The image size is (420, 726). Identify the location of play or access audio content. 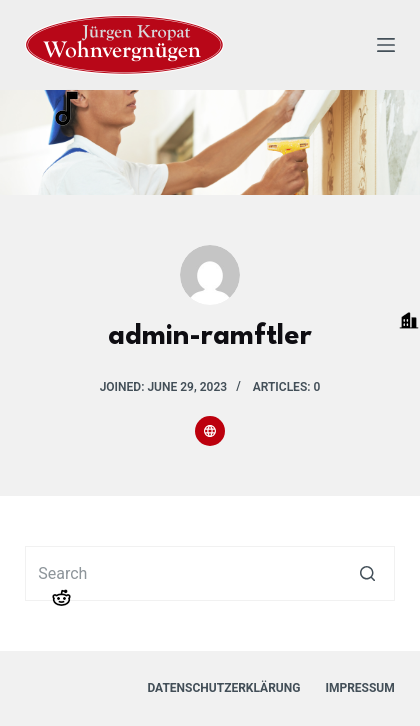
(66, 108).